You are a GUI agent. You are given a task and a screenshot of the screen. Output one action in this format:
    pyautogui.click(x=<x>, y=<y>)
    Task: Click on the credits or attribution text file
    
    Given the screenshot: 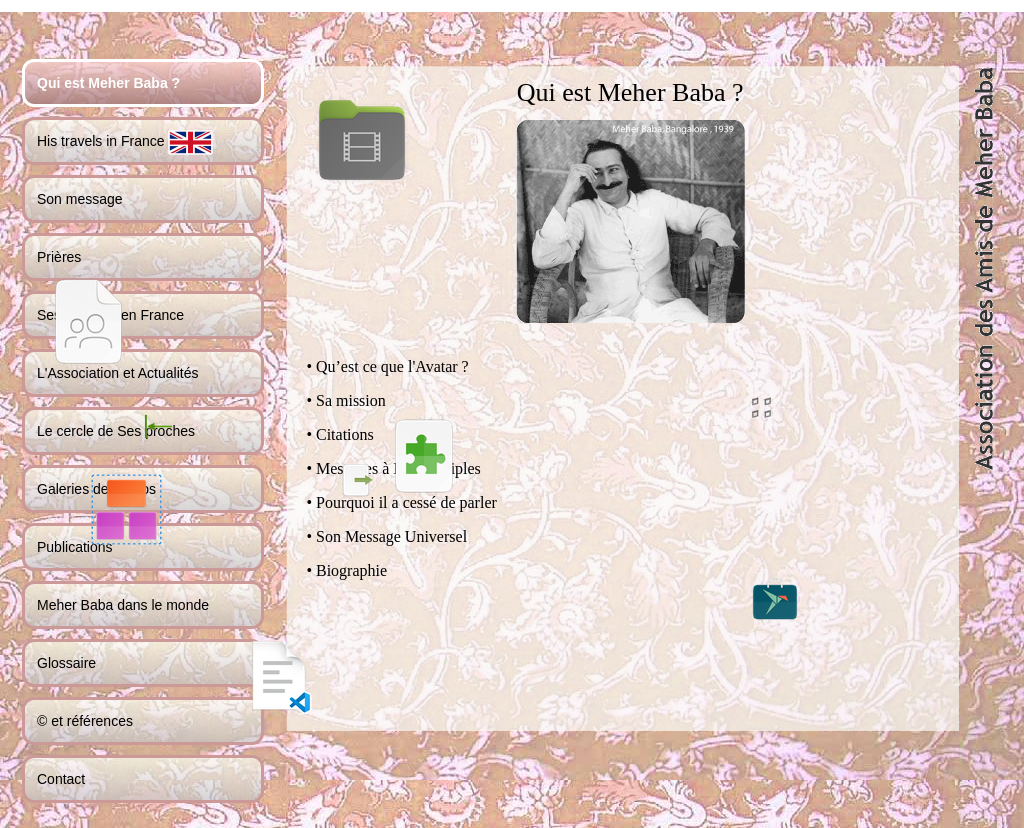 What is the action you would take?
    pyautogui.click(x=88, y=321)
    